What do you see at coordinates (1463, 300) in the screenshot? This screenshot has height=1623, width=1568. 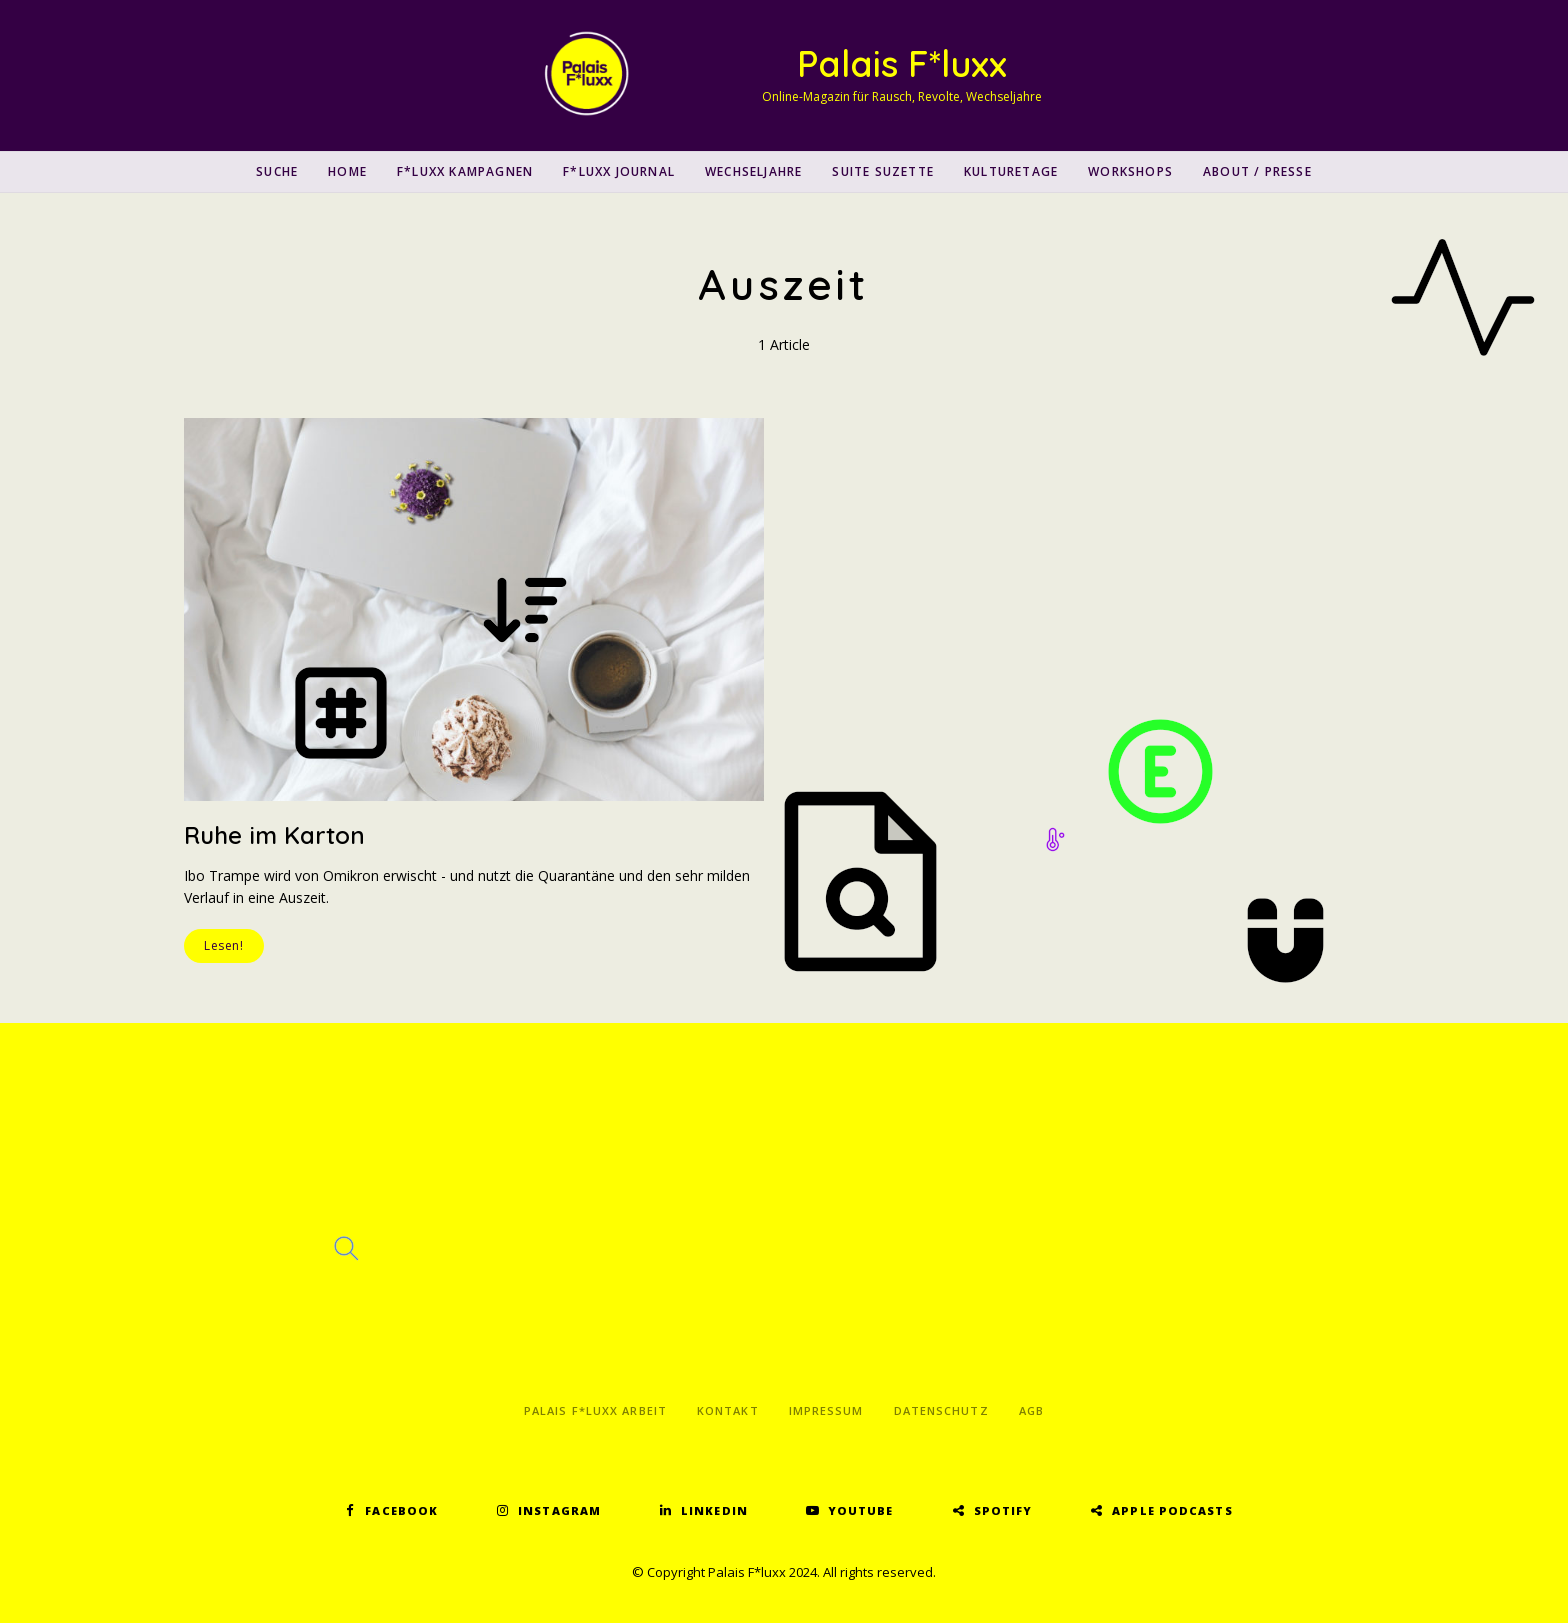 I see `view health or heart rate data` at bounding box center [1463, 300].